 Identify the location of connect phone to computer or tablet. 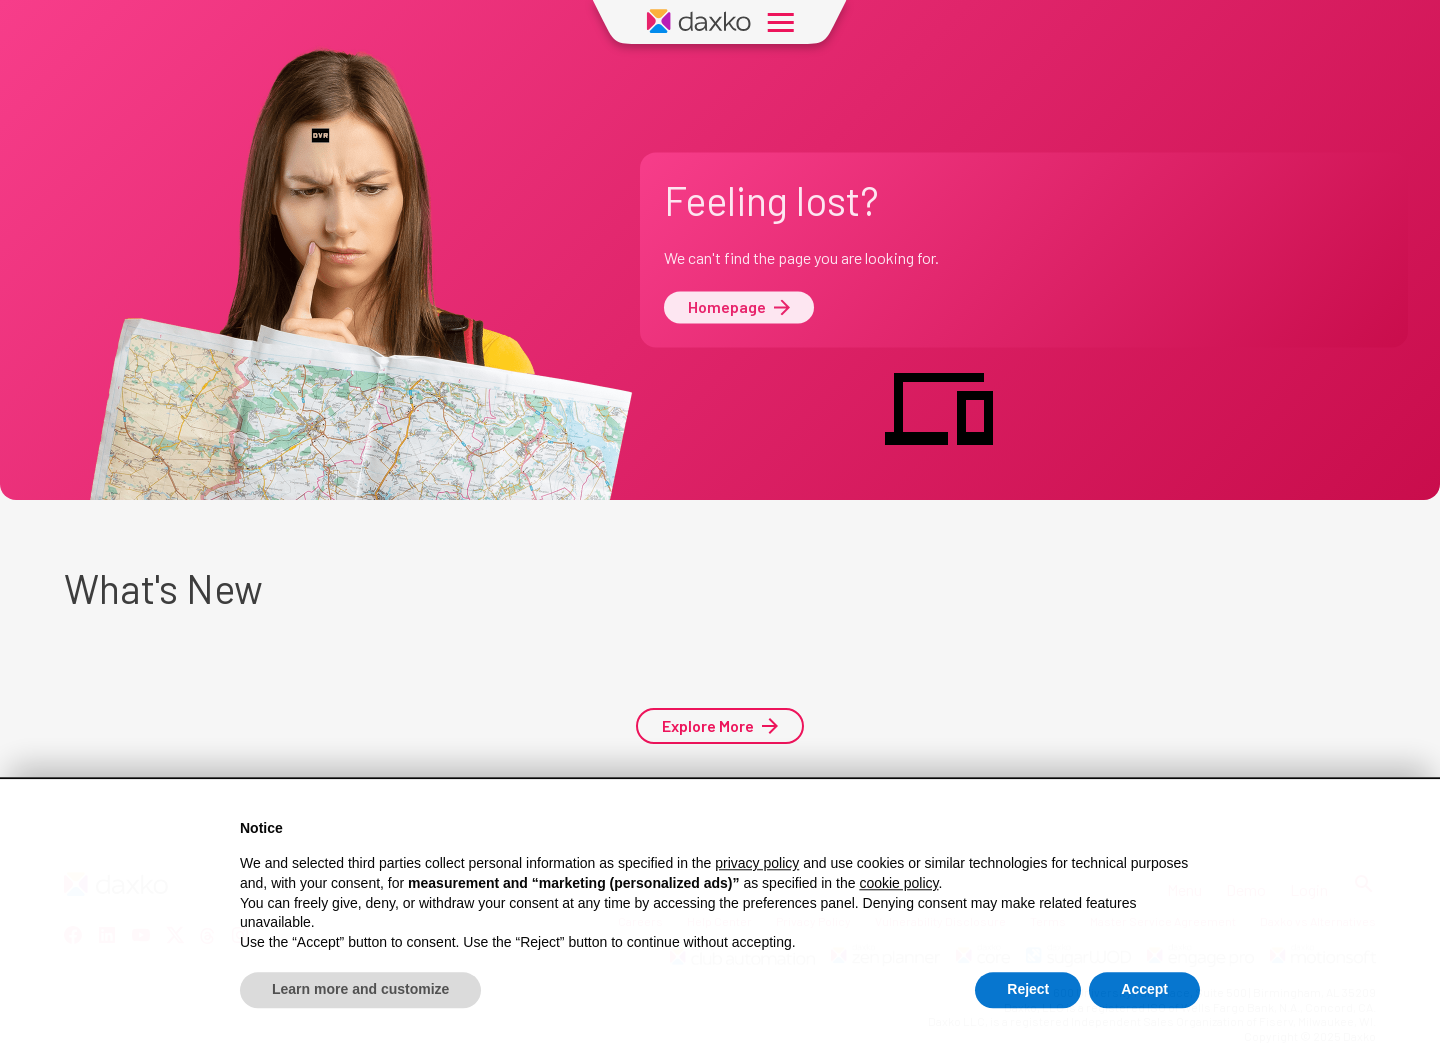
(939, 409).